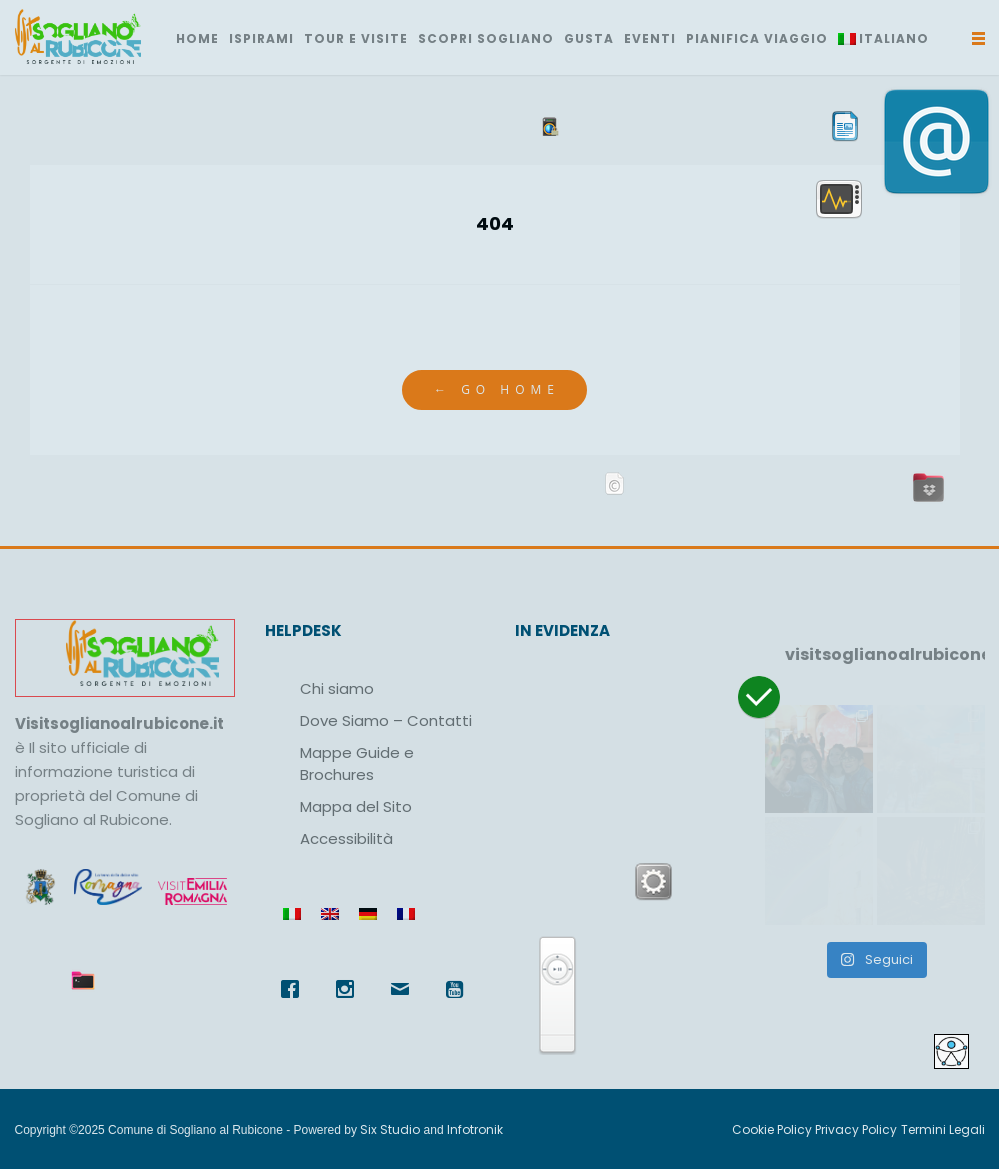  What do you see at coordinates (653, 881) in the screenshot?
I see `executable application file` at bounding box center [653, 881].